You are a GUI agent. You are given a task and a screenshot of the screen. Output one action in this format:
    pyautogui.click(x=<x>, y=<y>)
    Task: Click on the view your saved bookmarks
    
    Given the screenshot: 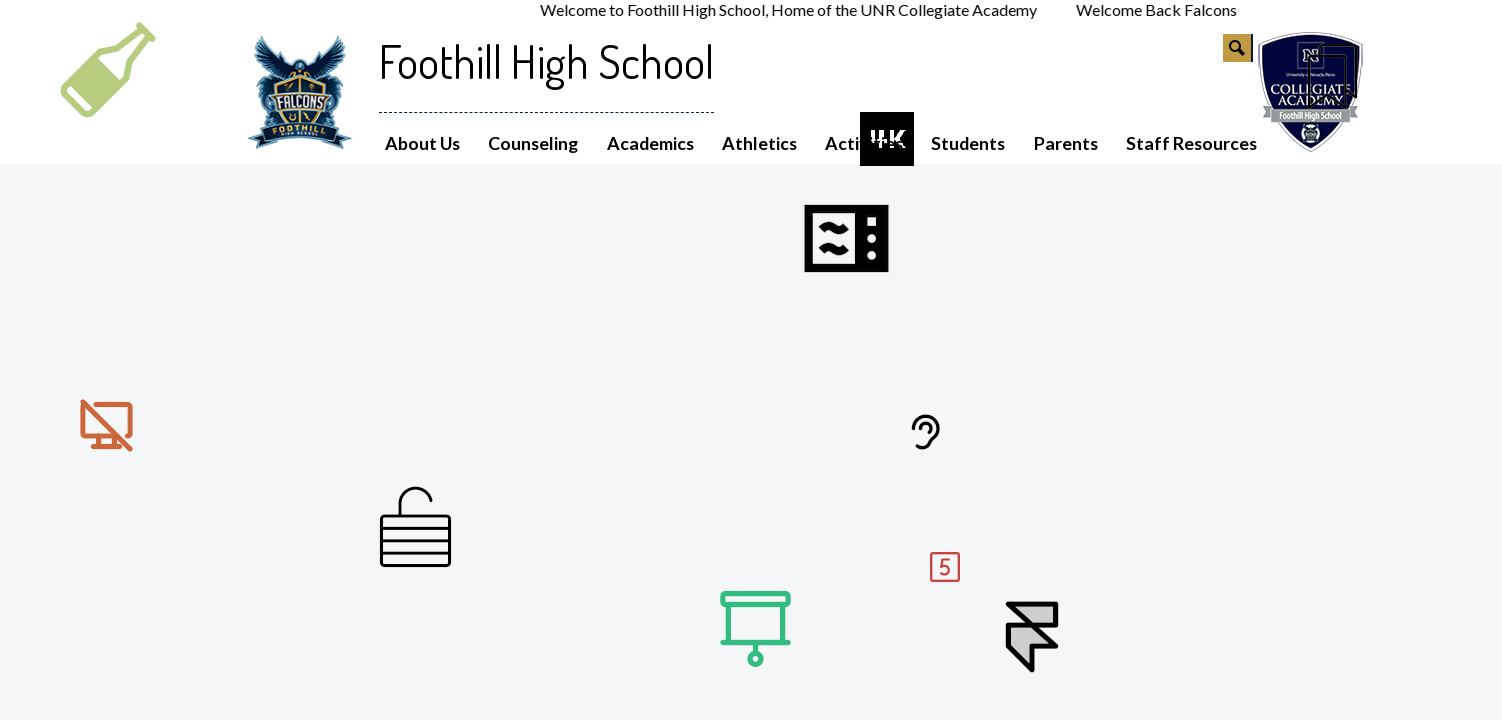 What is the action you would take?
    pyautogui.click(x=1332, y=76)
    